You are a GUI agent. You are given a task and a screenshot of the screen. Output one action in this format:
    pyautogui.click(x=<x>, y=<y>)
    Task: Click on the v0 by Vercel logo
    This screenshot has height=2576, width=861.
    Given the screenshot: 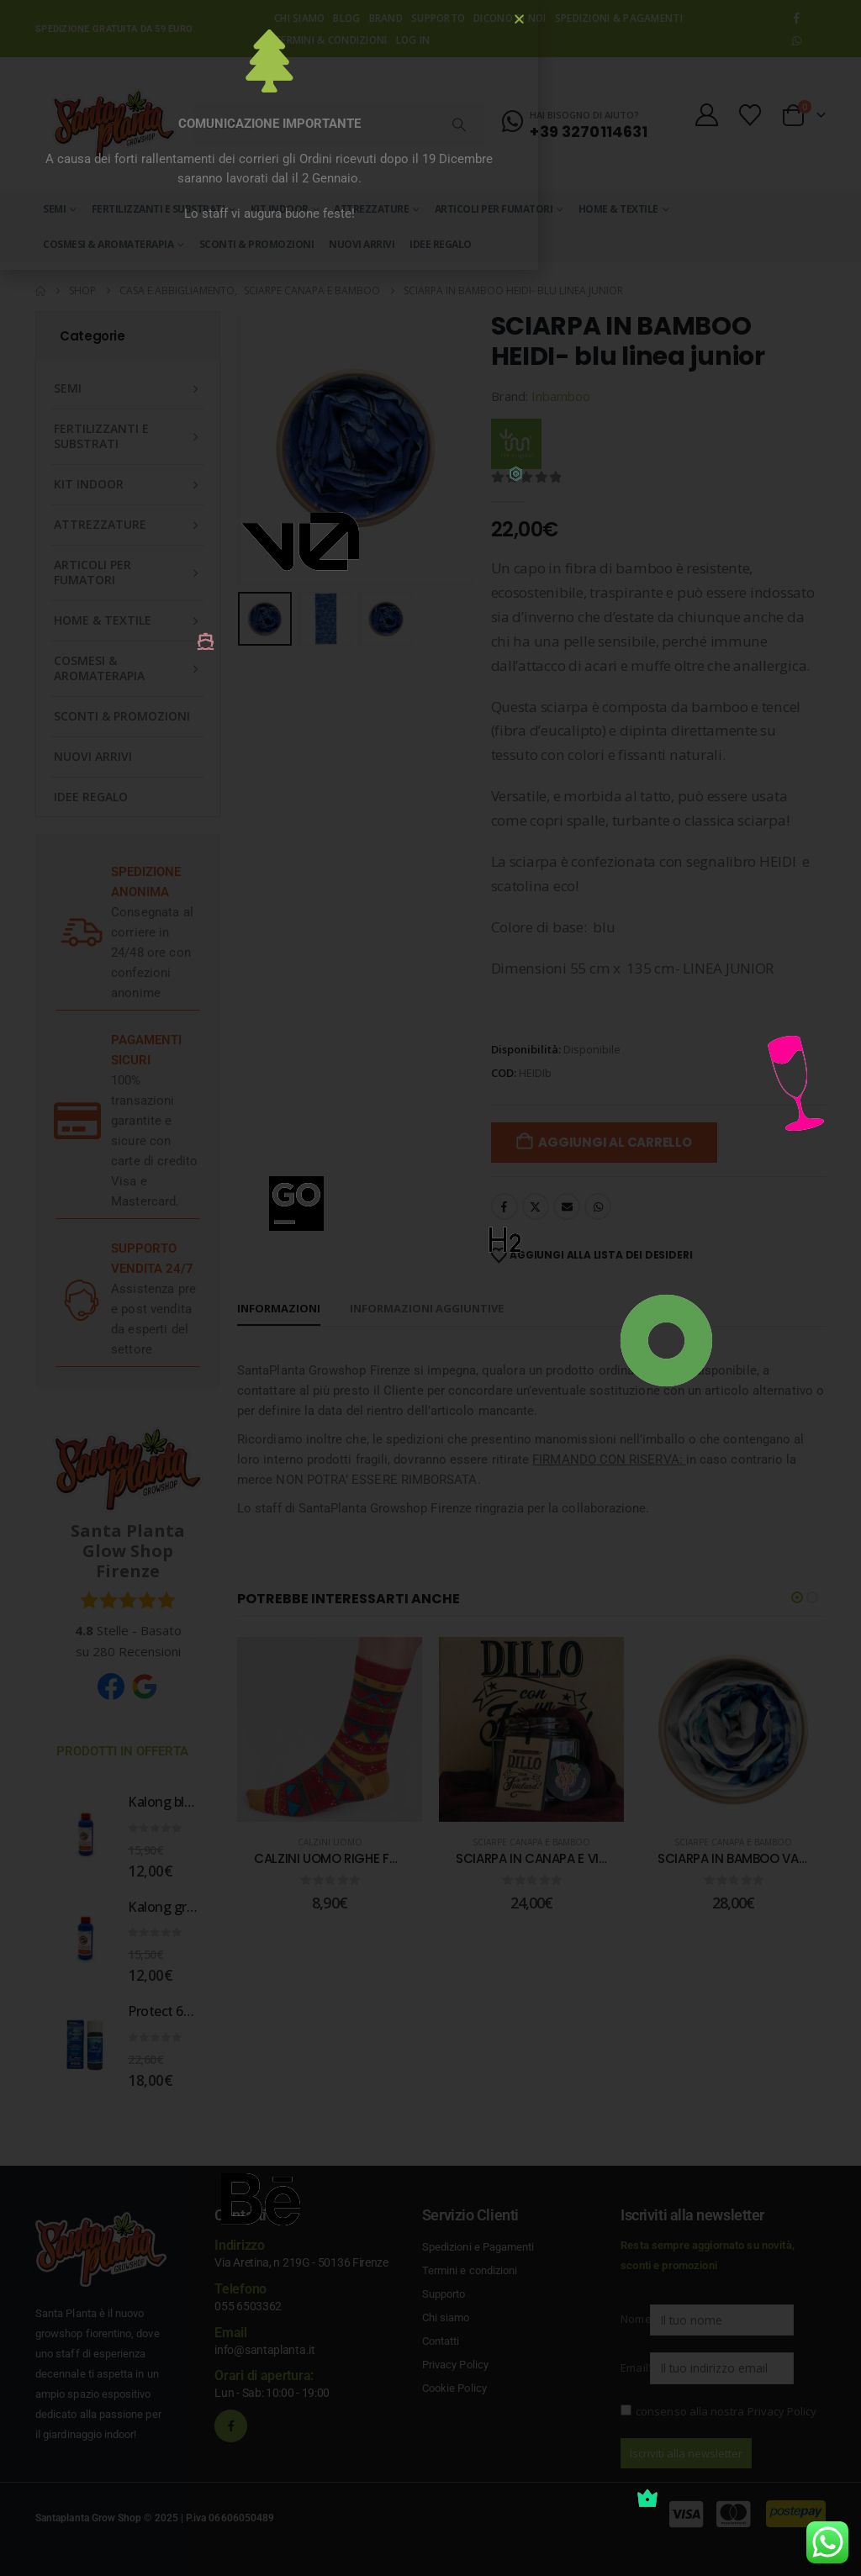 What is the action you would take?
    pyautogui.click(x=300, y=541)
    